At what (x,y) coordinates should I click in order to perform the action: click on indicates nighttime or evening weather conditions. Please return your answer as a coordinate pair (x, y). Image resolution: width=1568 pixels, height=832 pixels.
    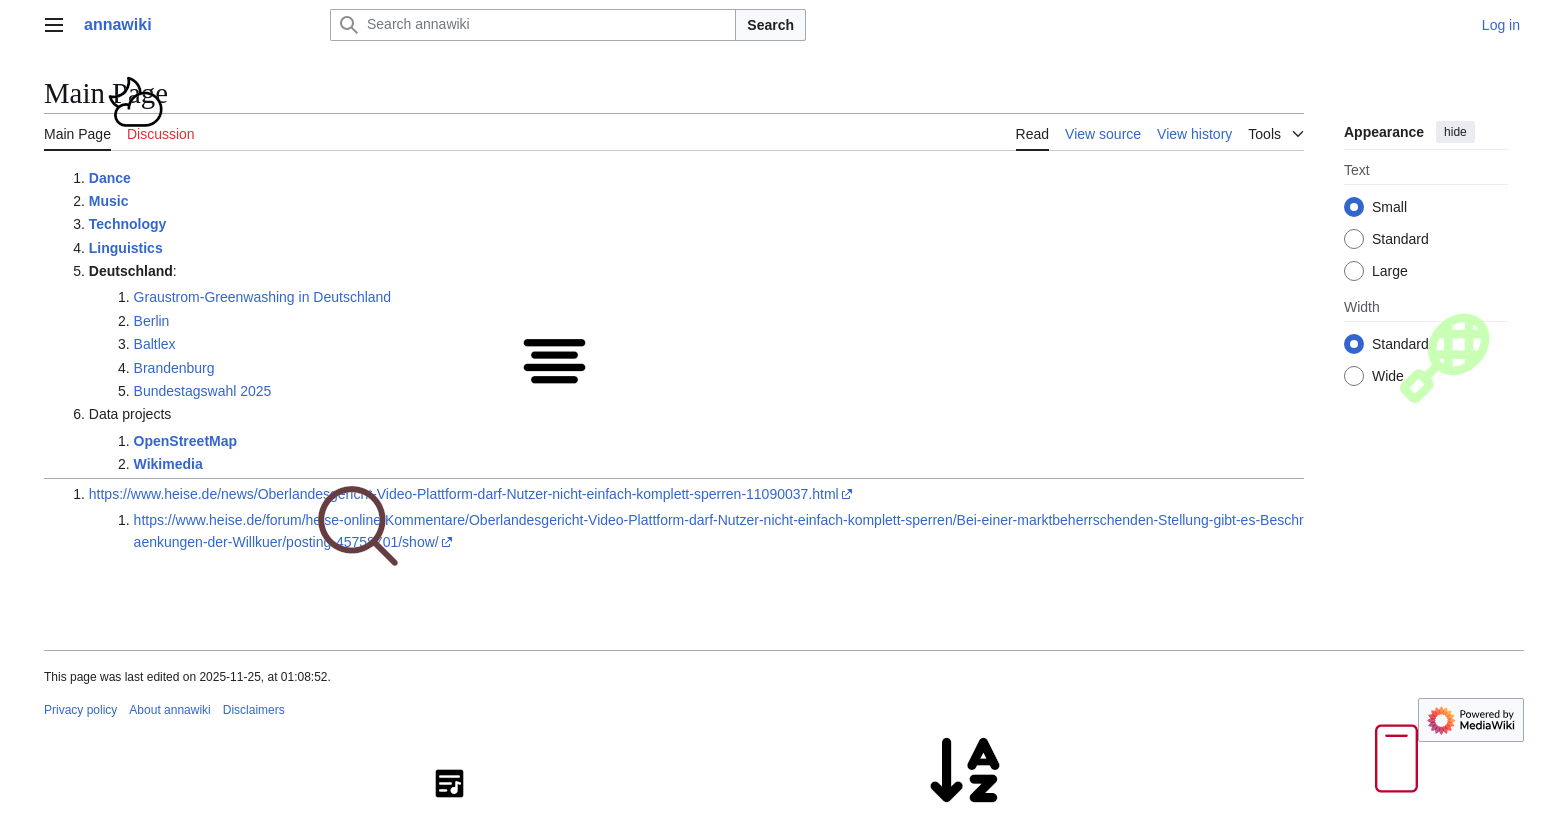
    Looking at the image, I should click on (134, 104).